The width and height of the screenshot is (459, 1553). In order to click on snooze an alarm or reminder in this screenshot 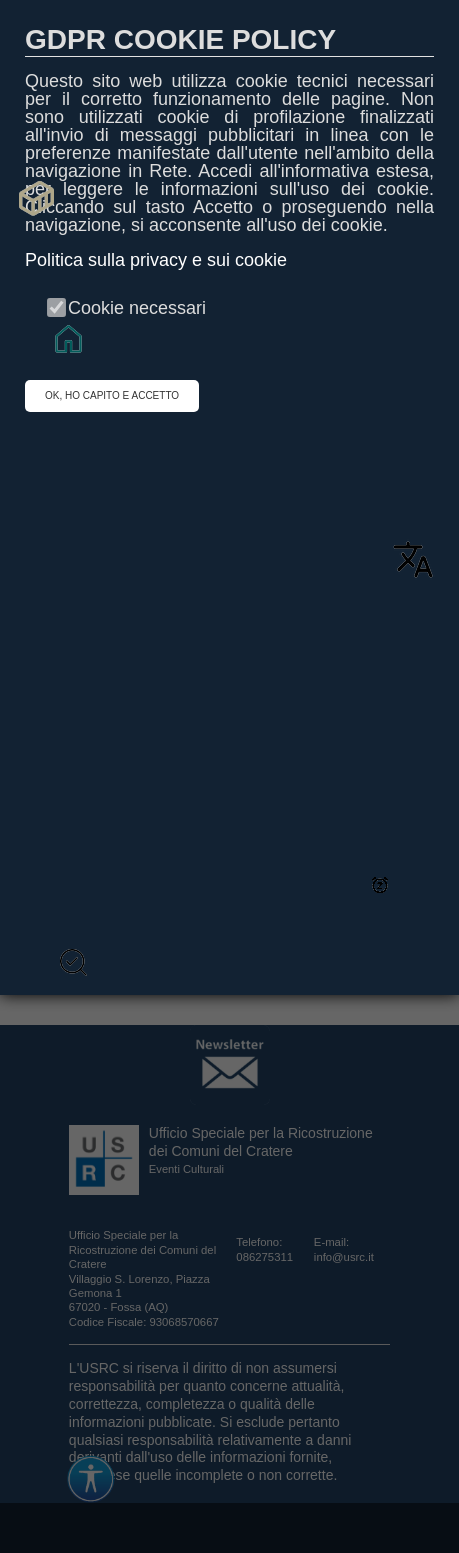, I will do `click(380, 885)`.